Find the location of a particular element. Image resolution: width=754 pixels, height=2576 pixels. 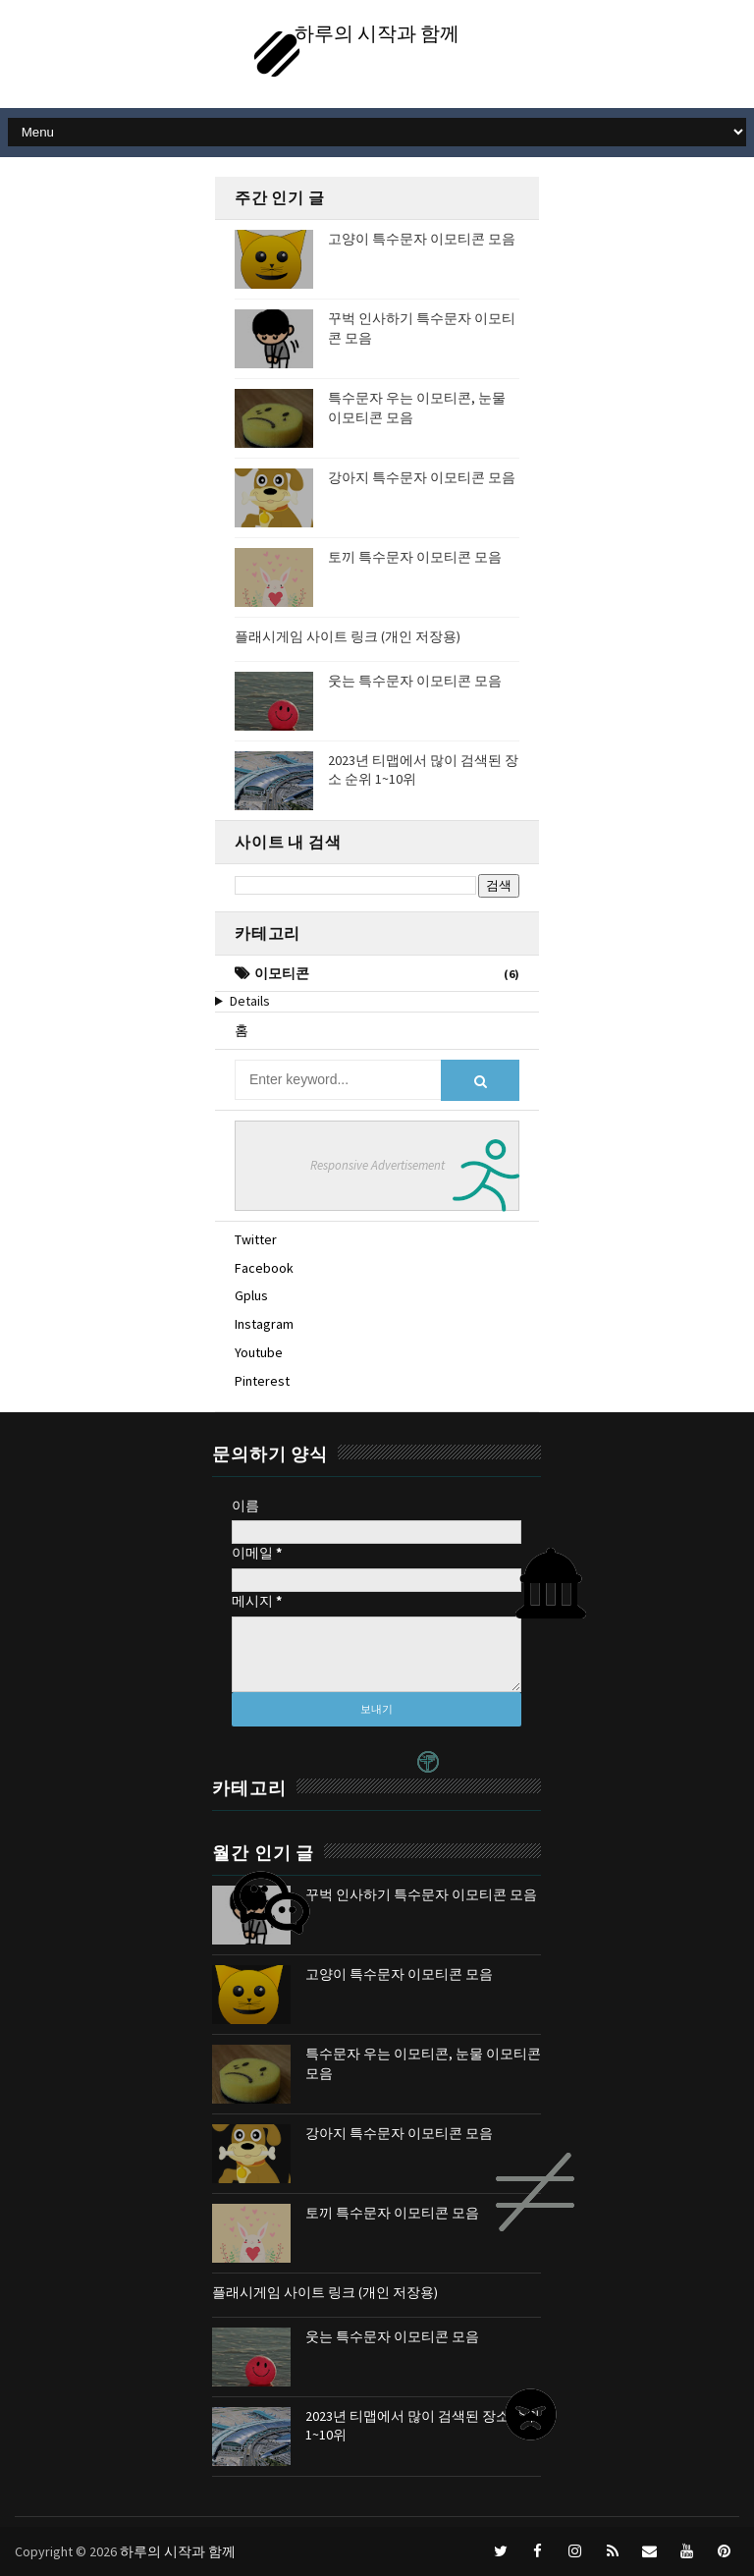

react to a message with anger is located at coordinates (530, 2414).